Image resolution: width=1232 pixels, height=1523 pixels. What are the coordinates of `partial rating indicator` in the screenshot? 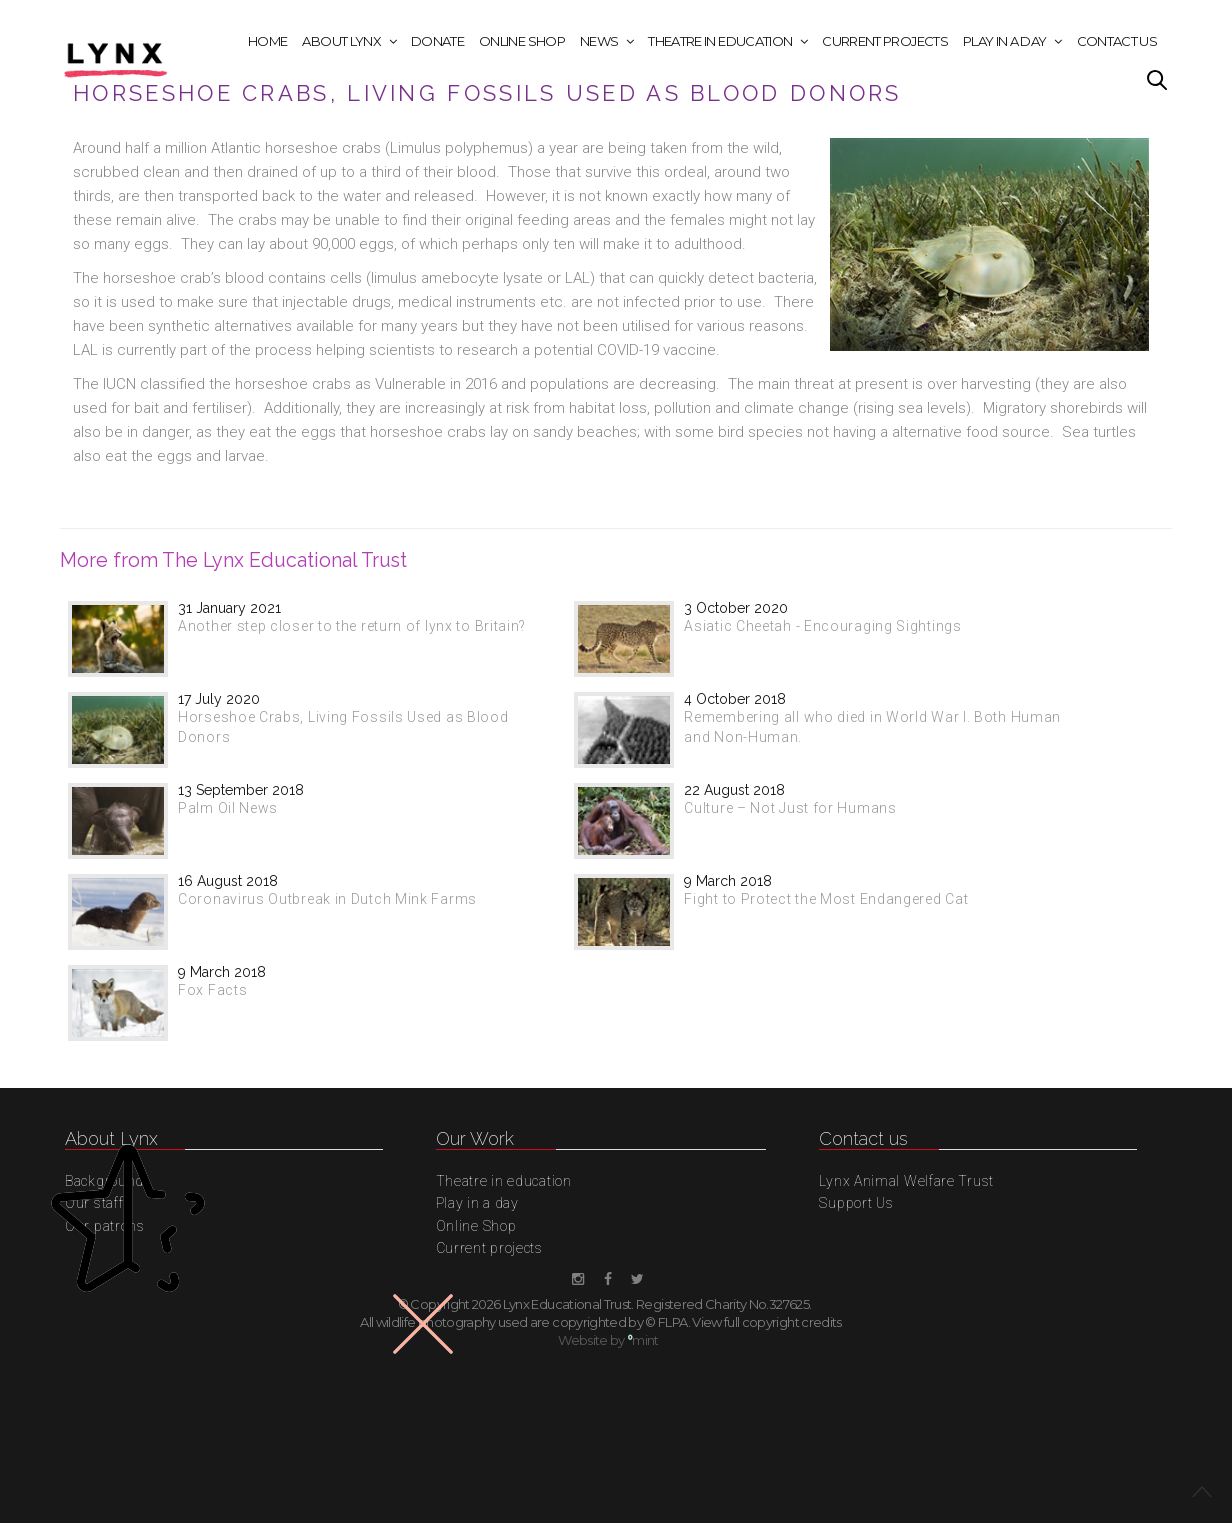 It's located at (128, 1221).